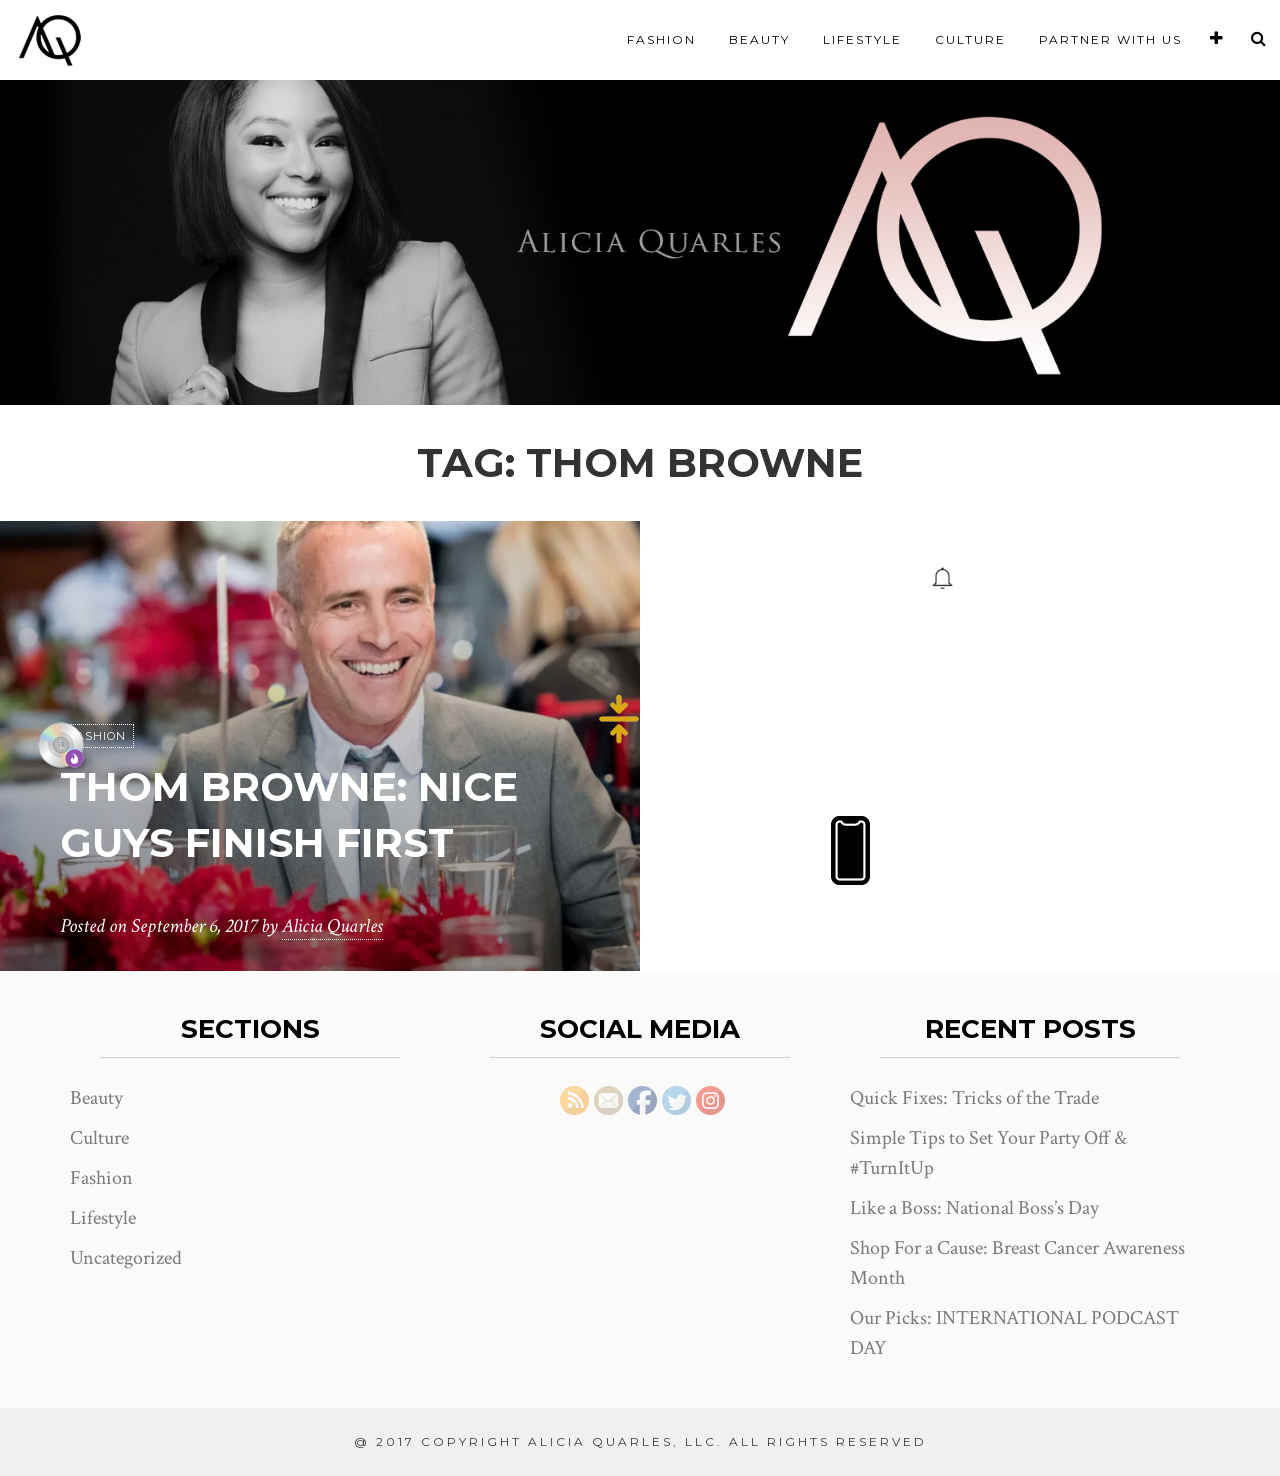  What do you see at coordinates (942, 577) in the screenshot?
I see `access notification settings` at bounding box center [942, 577].